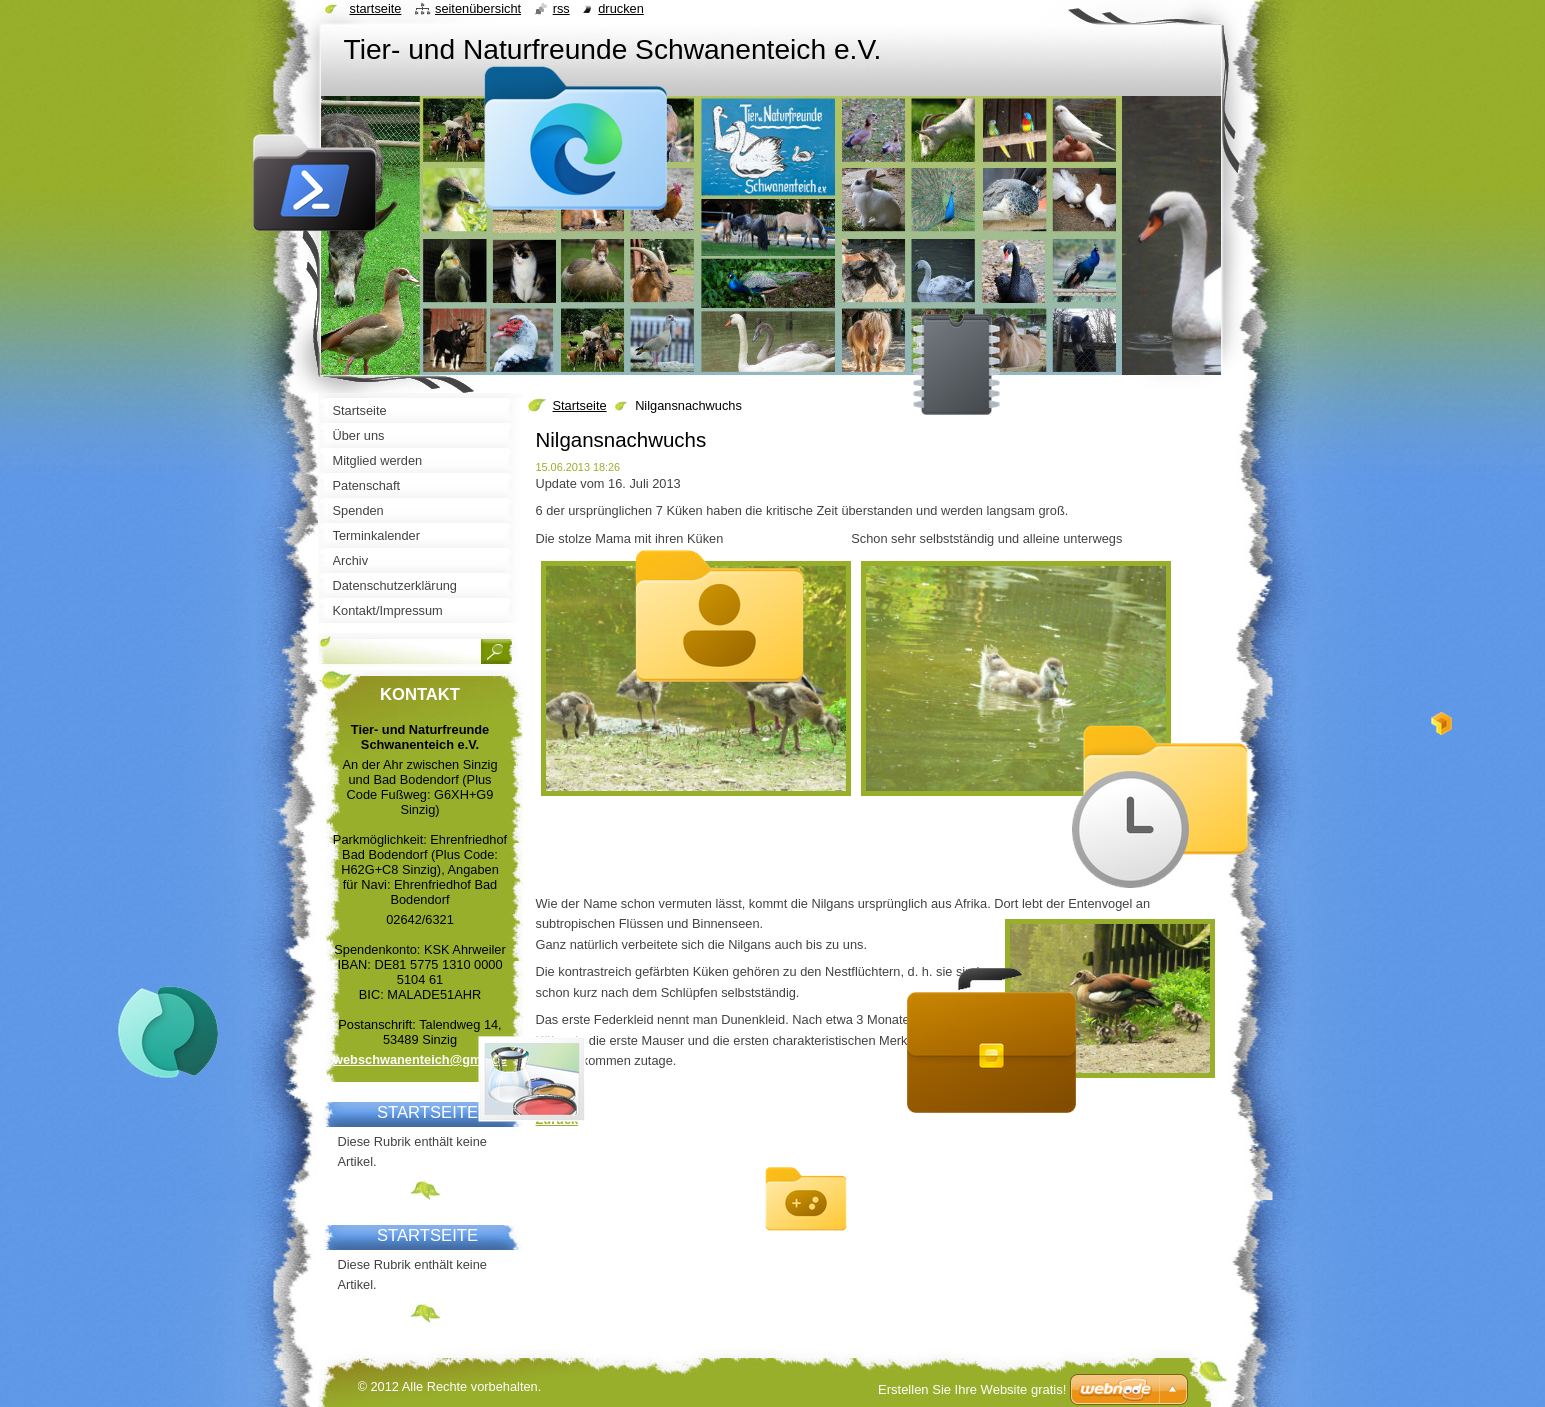 The width and height of the screenshot is (1545, 1407). I want to click on open voice assistant app, so click(168, 1032).